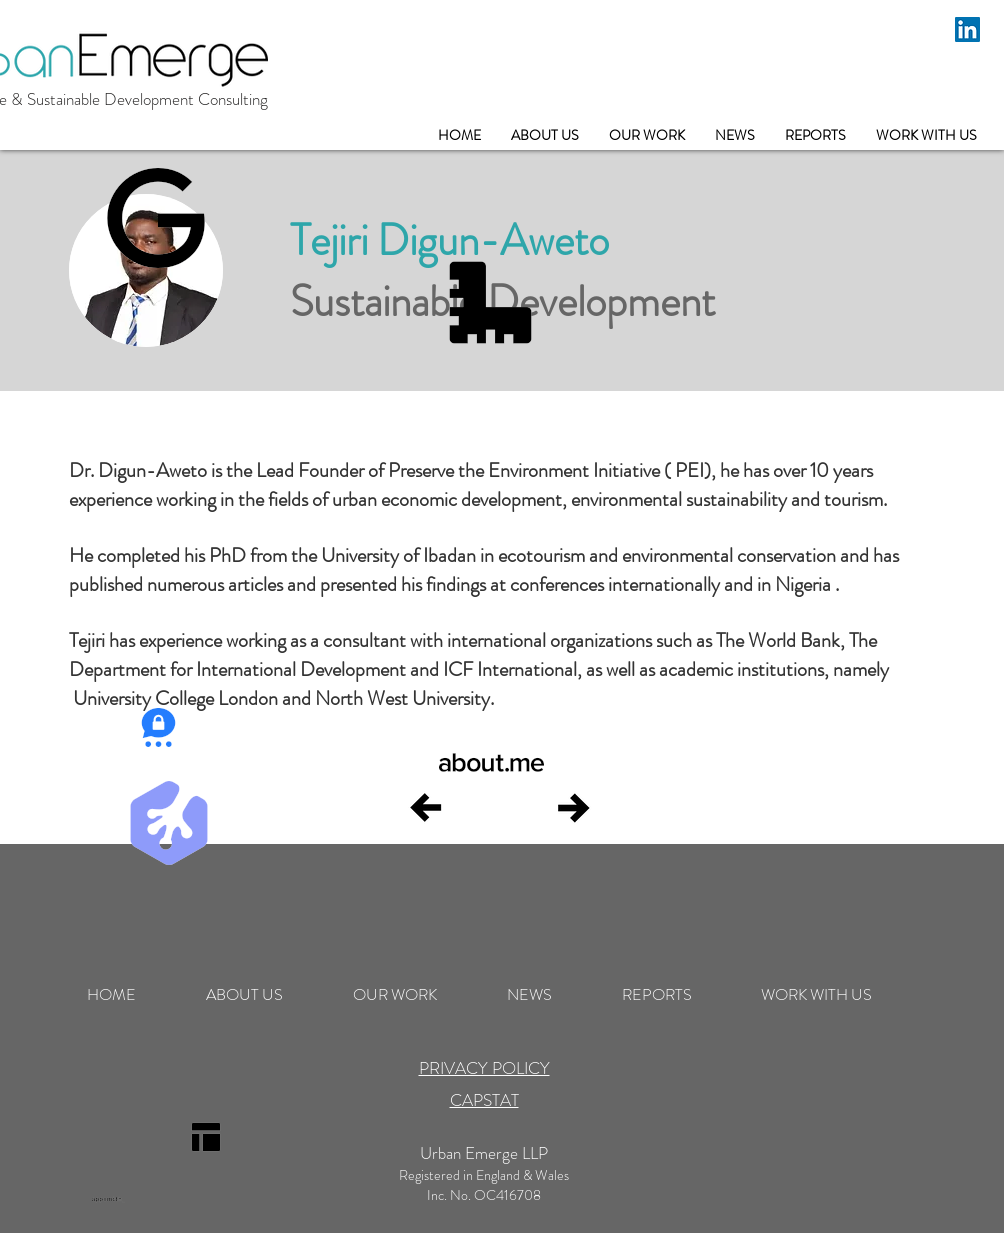  Describe the element at coordinates (158, 727) in the screenshot. I see `open Threema secure messaging app` at that location.